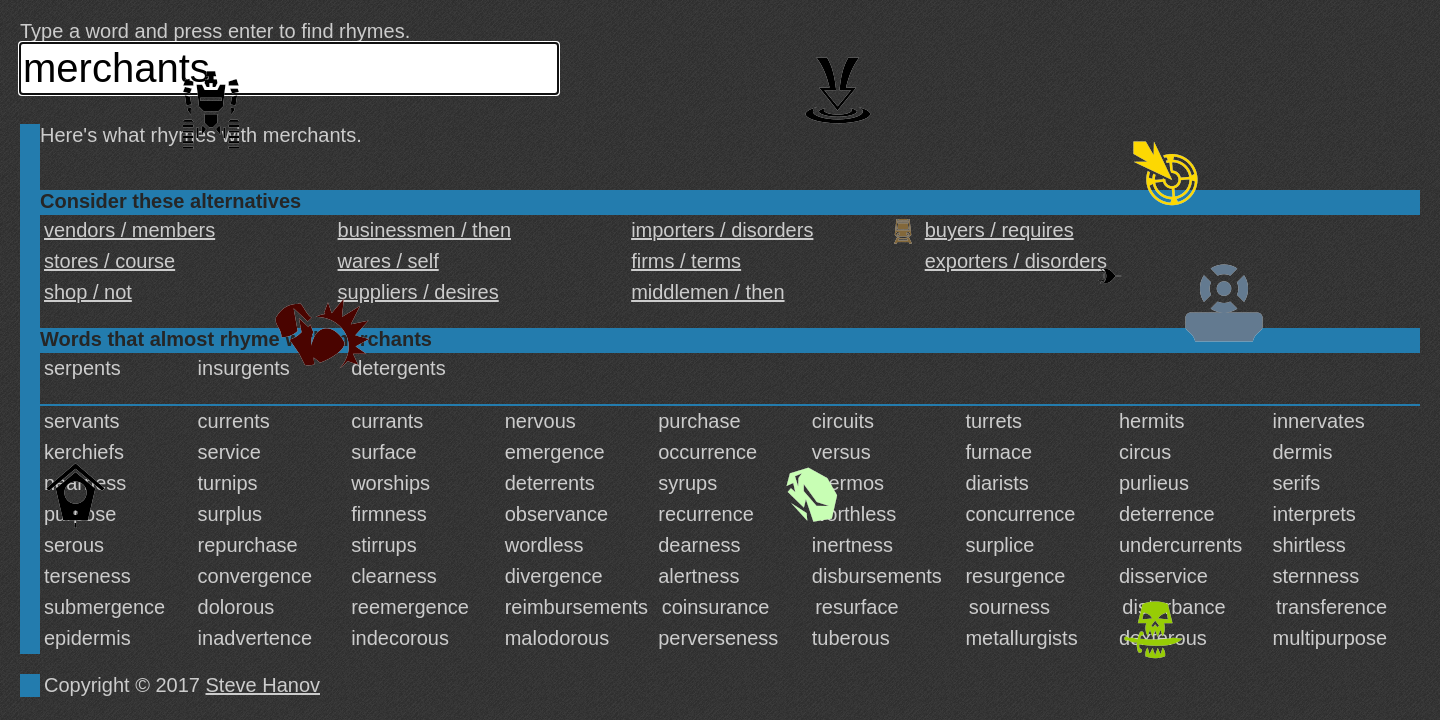  Describe the element at coordinates (1153, 630) in the screenshot. I see `indicates a critical hit or bite attack ability` at that location.